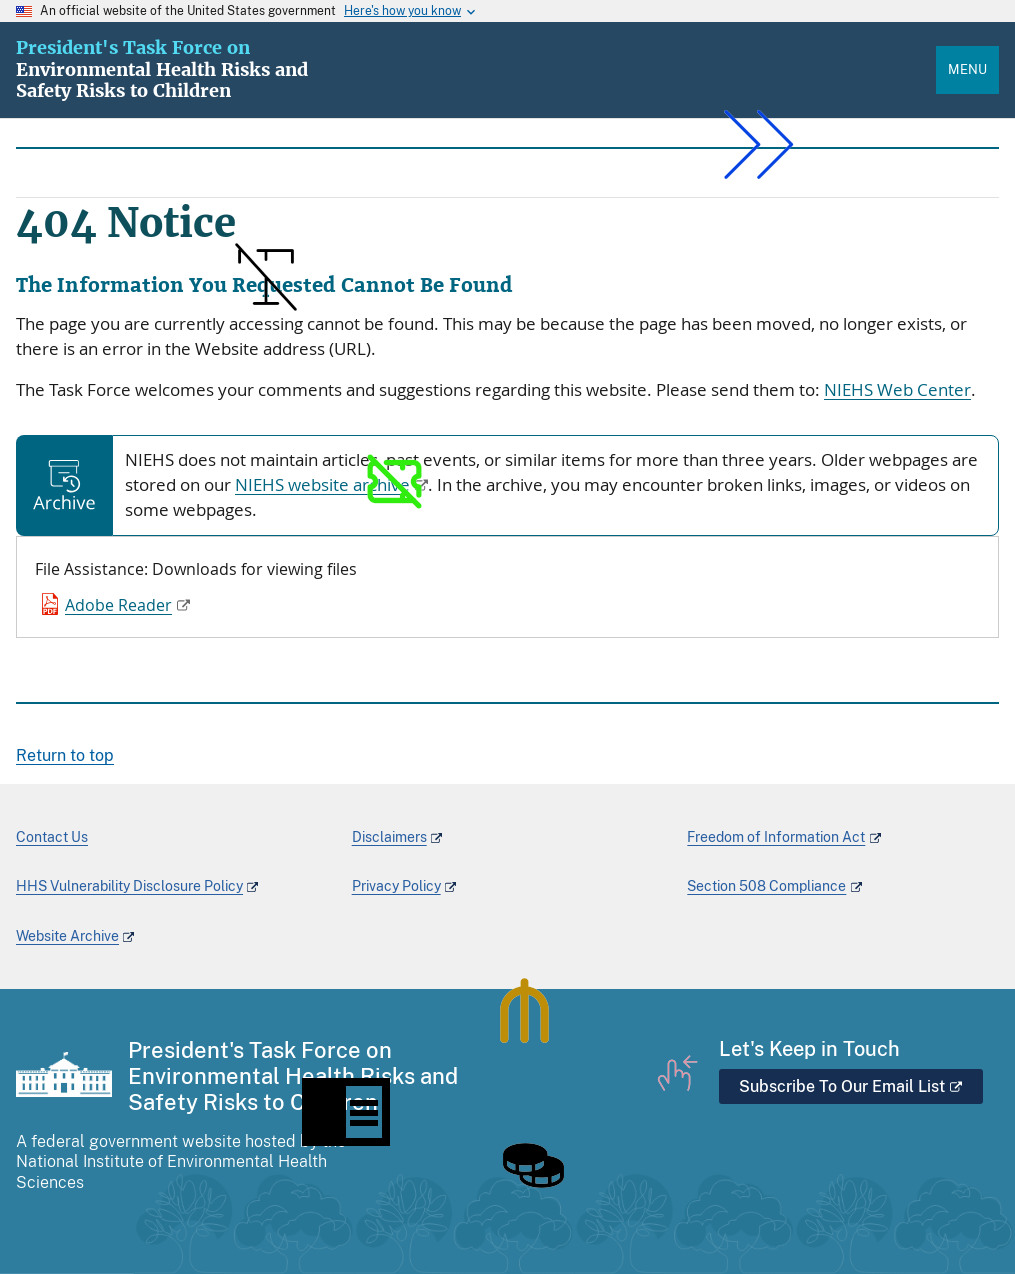 This screenshot has width=1015, height=1274. I want to click on skip forward or advance to next item, so click(755, 144).